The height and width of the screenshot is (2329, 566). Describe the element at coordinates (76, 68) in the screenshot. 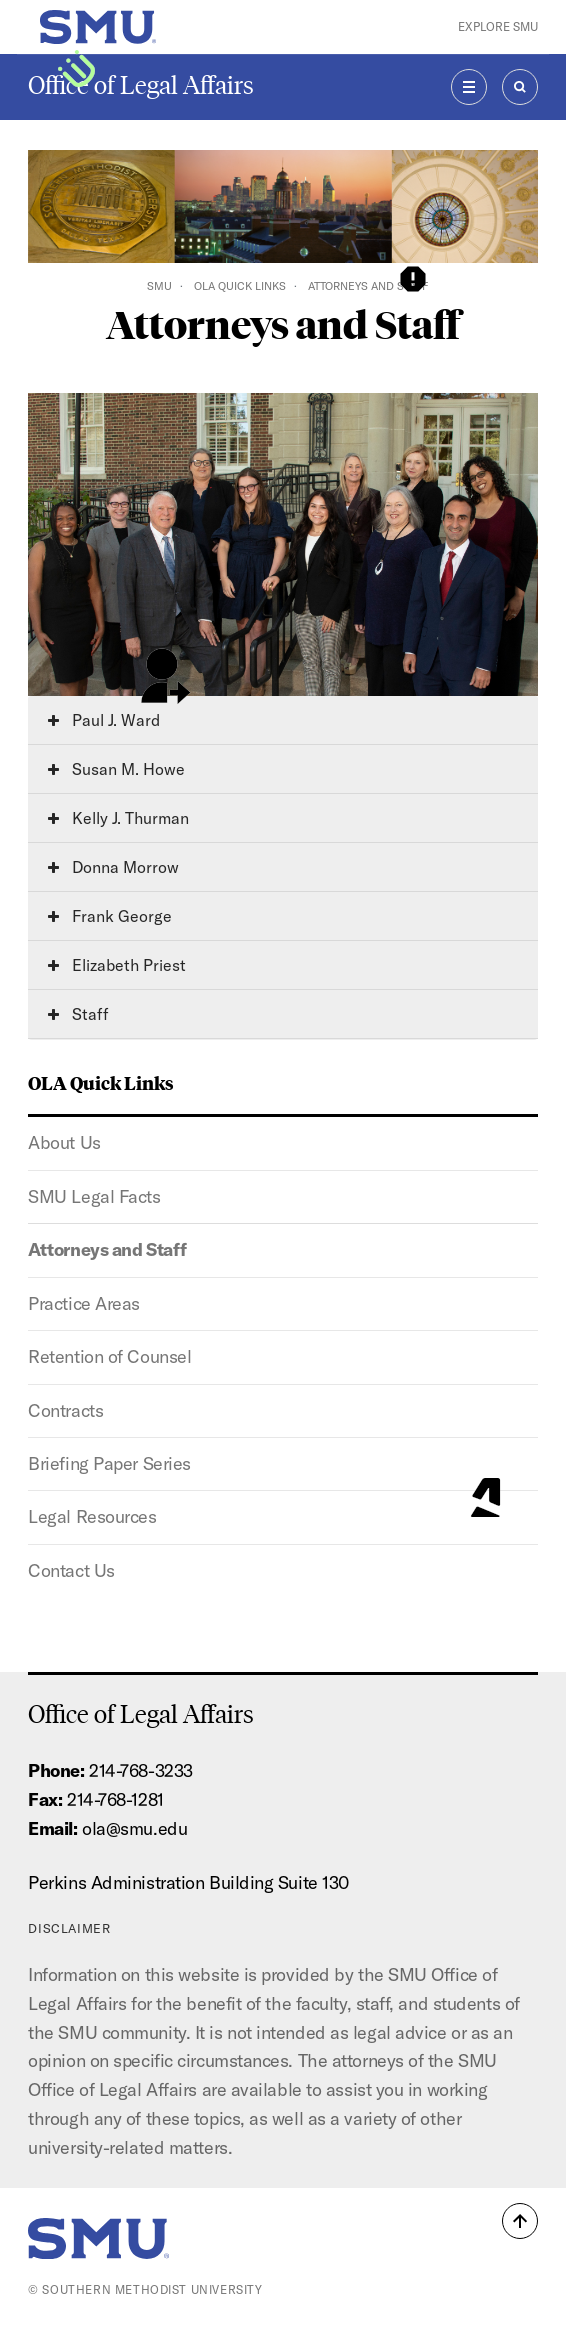

I see `i3 window manager logo` at that location.